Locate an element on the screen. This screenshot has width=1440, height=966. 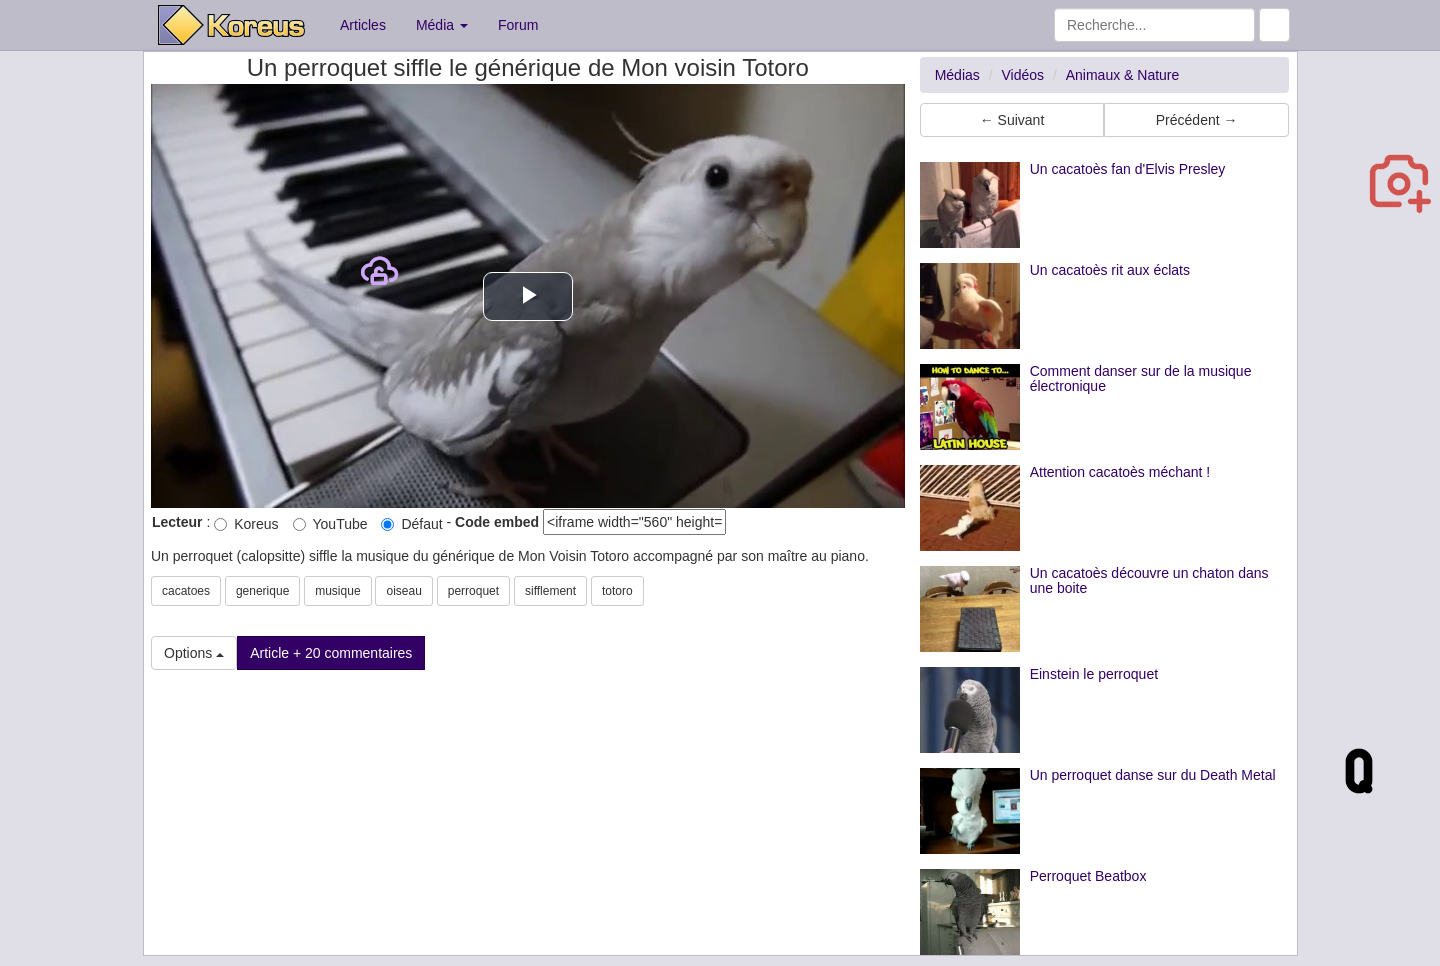
indicates a label or category starting with "q" is located at coordinates (1359, 771).